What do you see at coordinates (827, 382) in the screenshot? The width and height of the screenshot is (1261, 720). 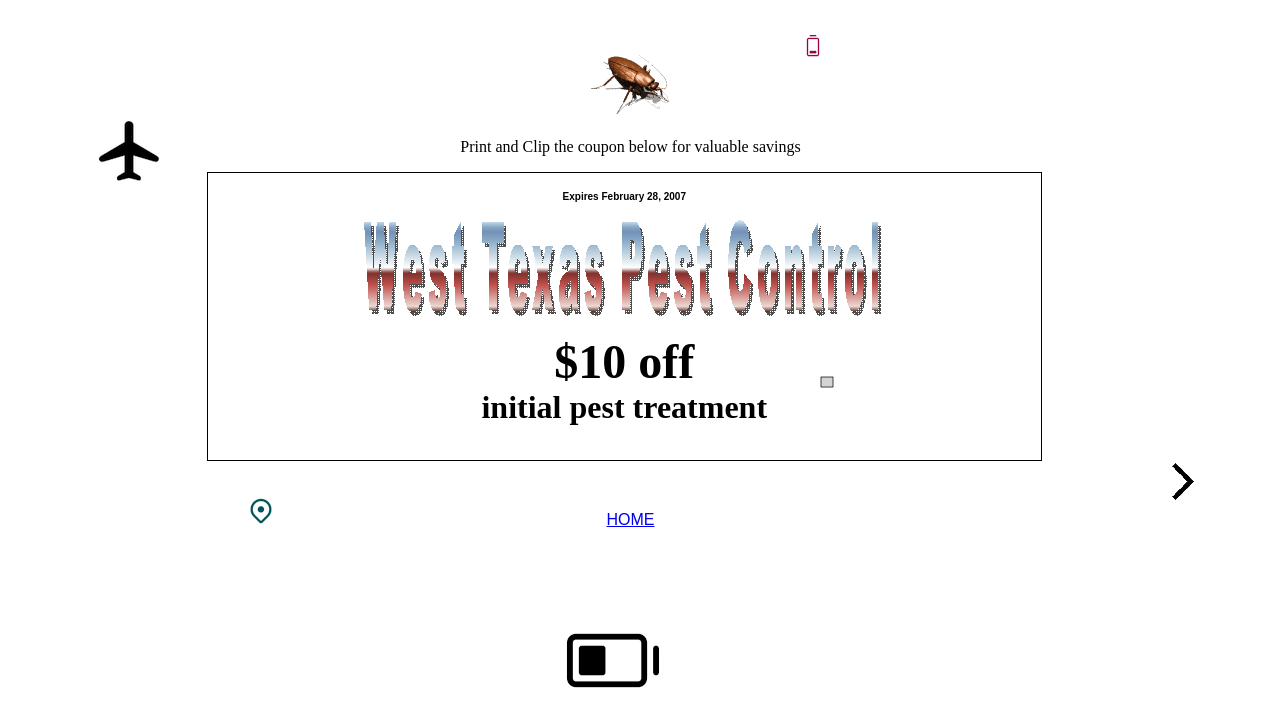 I see `represents a container or frame element` at bounding box center [827, 382].